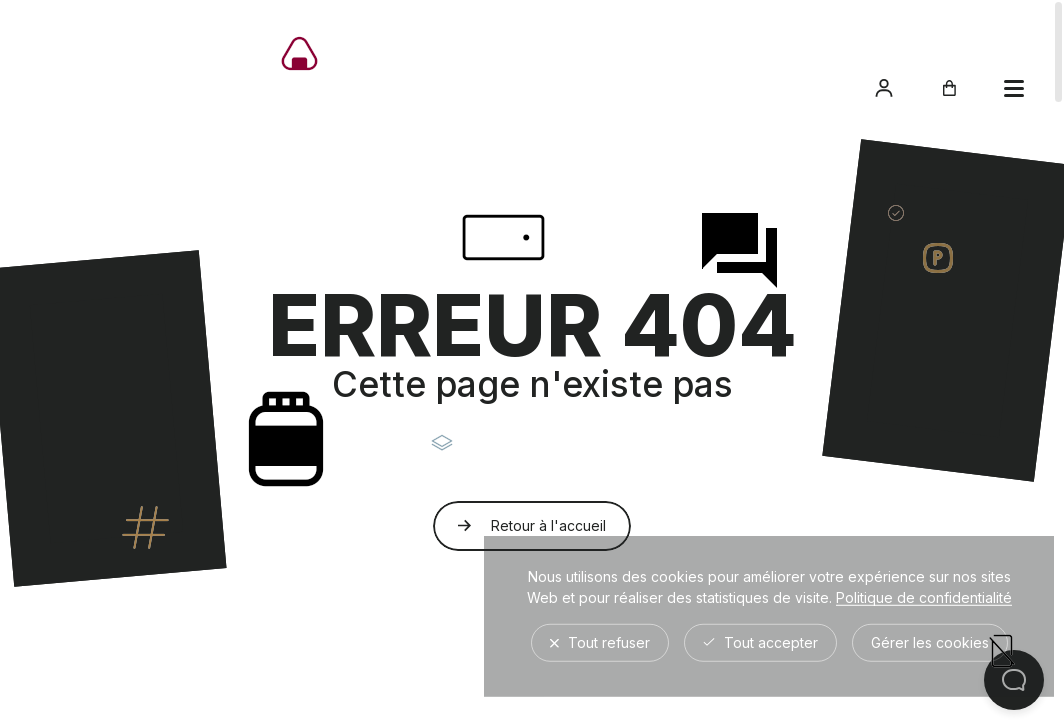 The image size is (1064, 720). I want to click on indicates parking availability or location, so click(938, 258).